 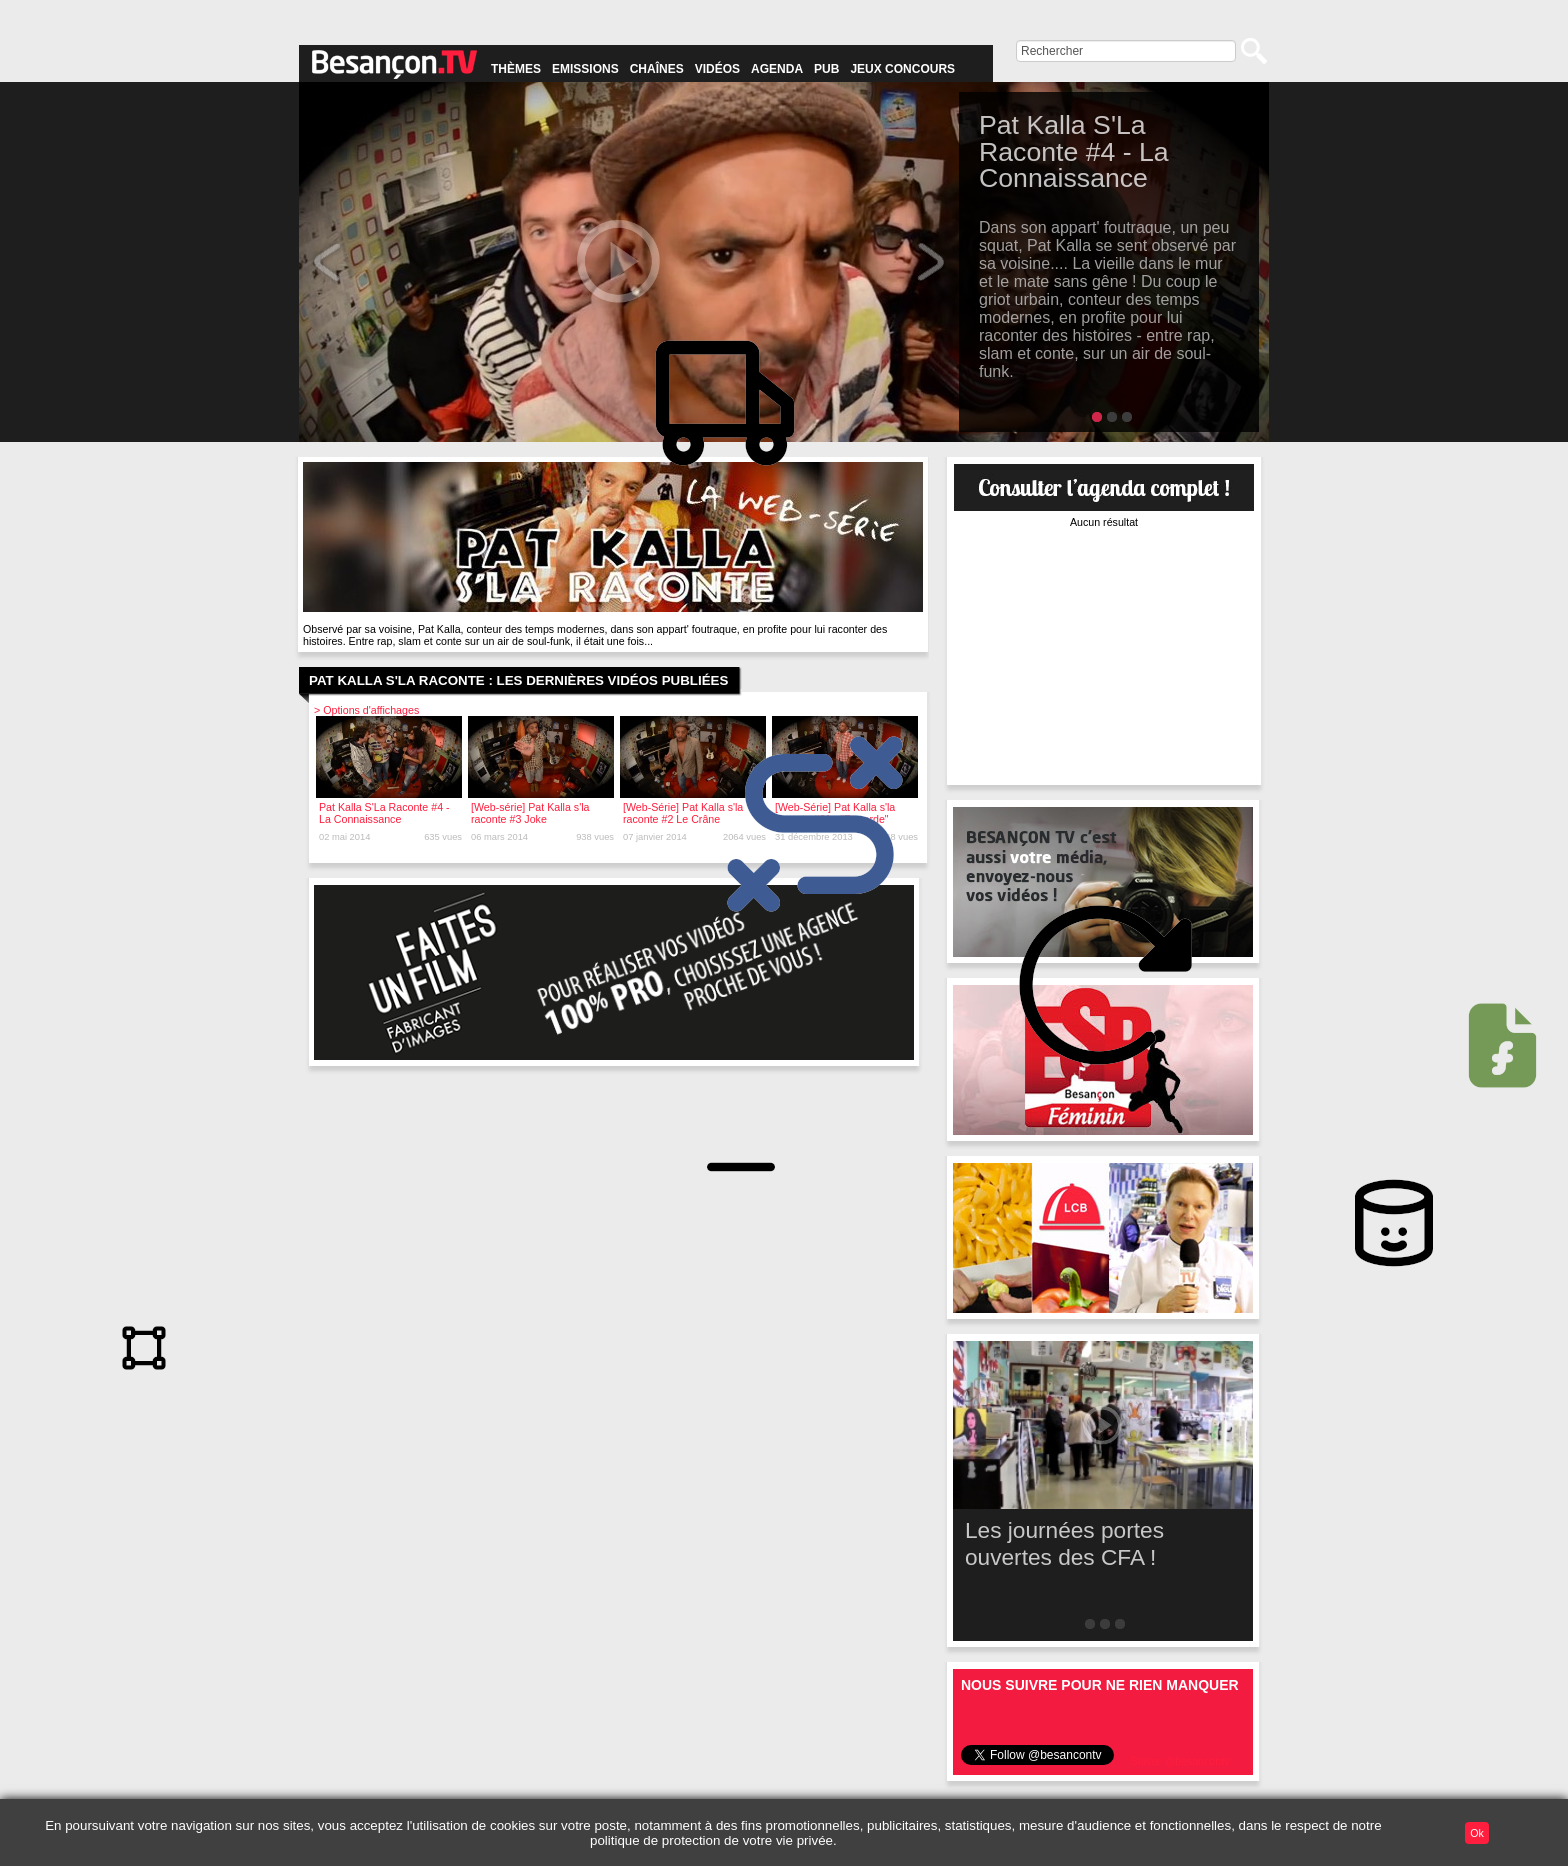 What do you see at coordinates (1502, 1045) in the screenshot?
I see `open a function or script file` at bounding box center [1502, 1045].